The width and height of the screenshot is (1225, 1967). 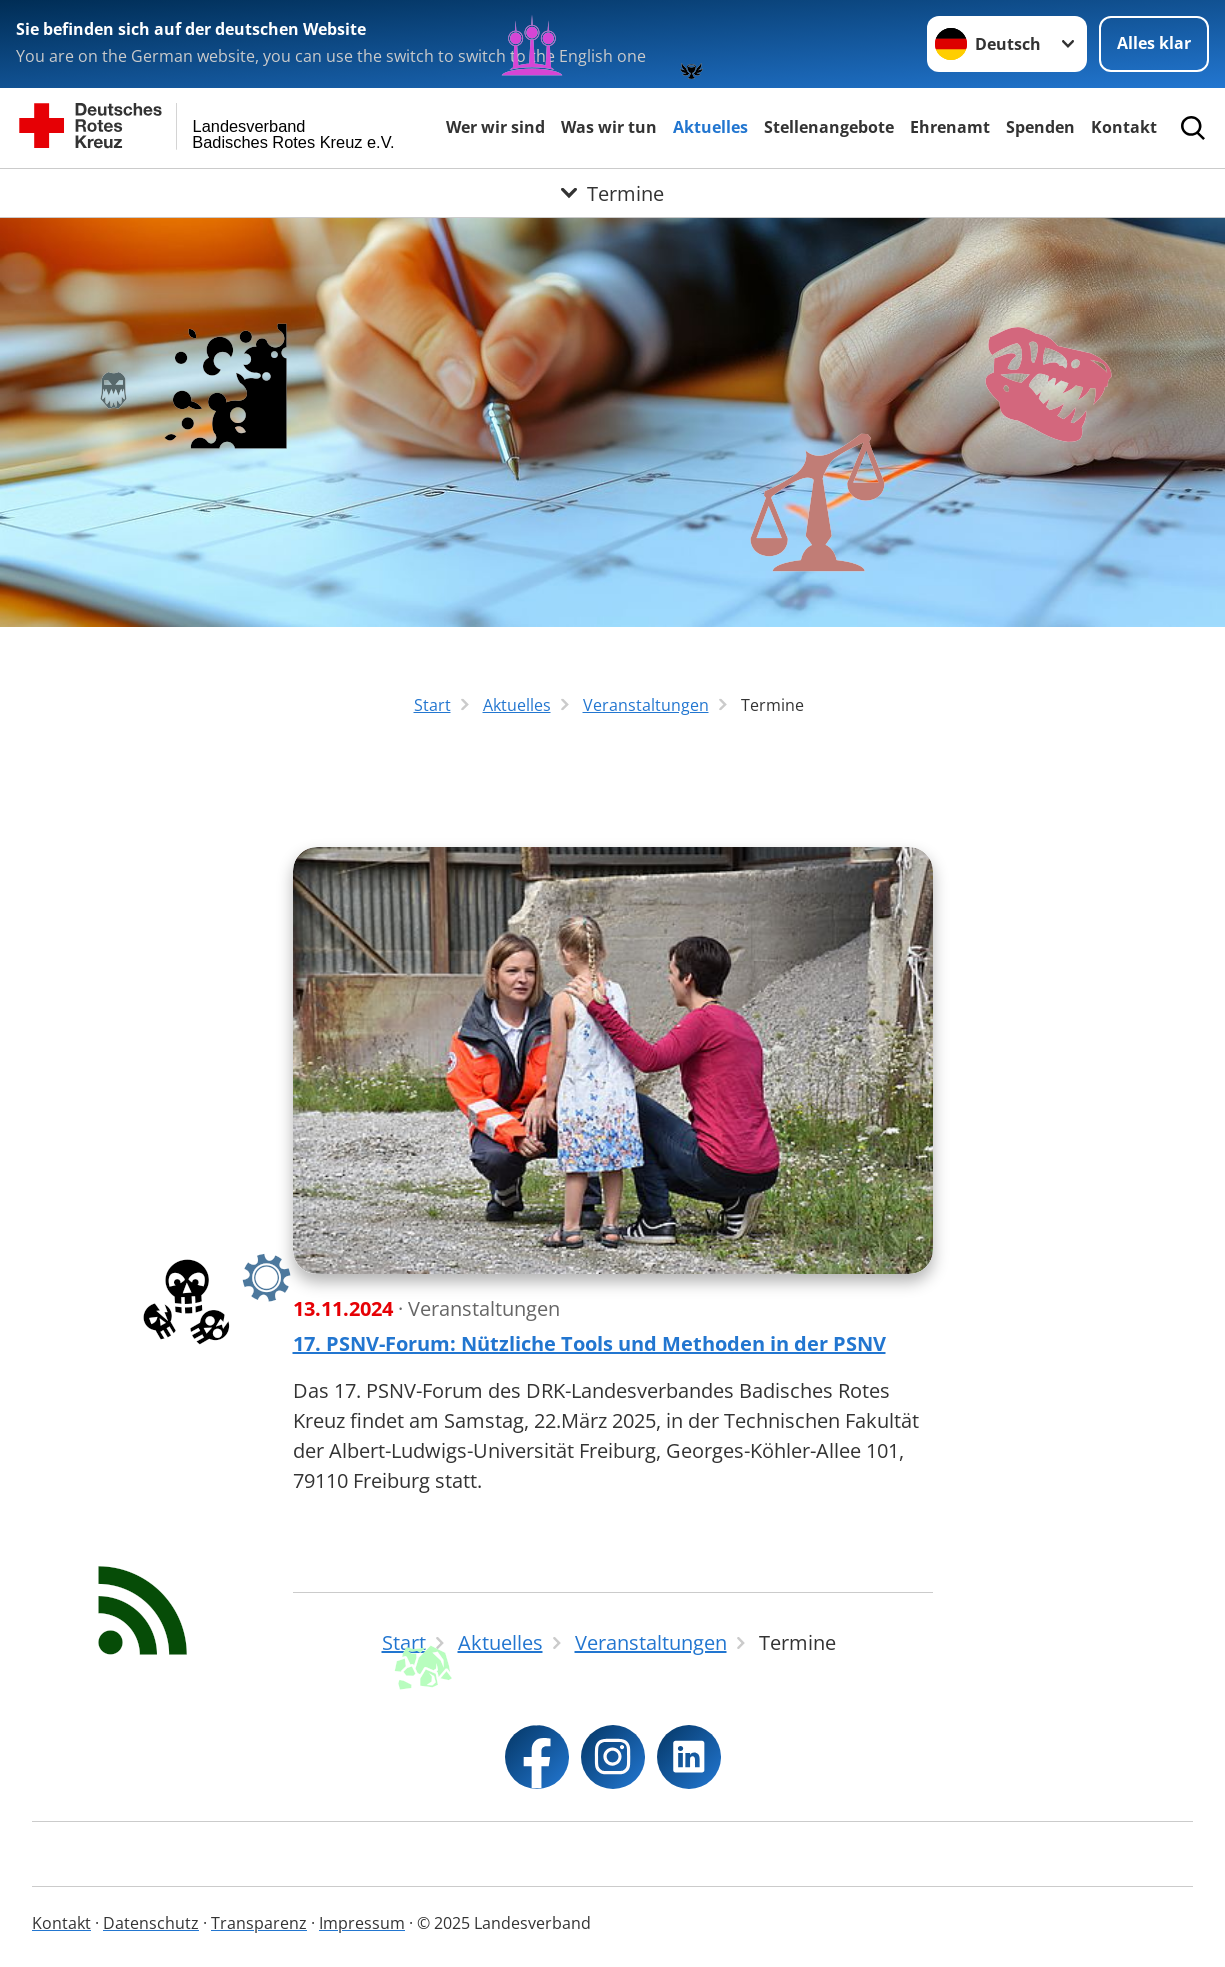 What do you see at coordinates (186, 1302) in the screenshot?
I see `indicates extreme danger or deadly hazard` at bounding box center [186, 1302].